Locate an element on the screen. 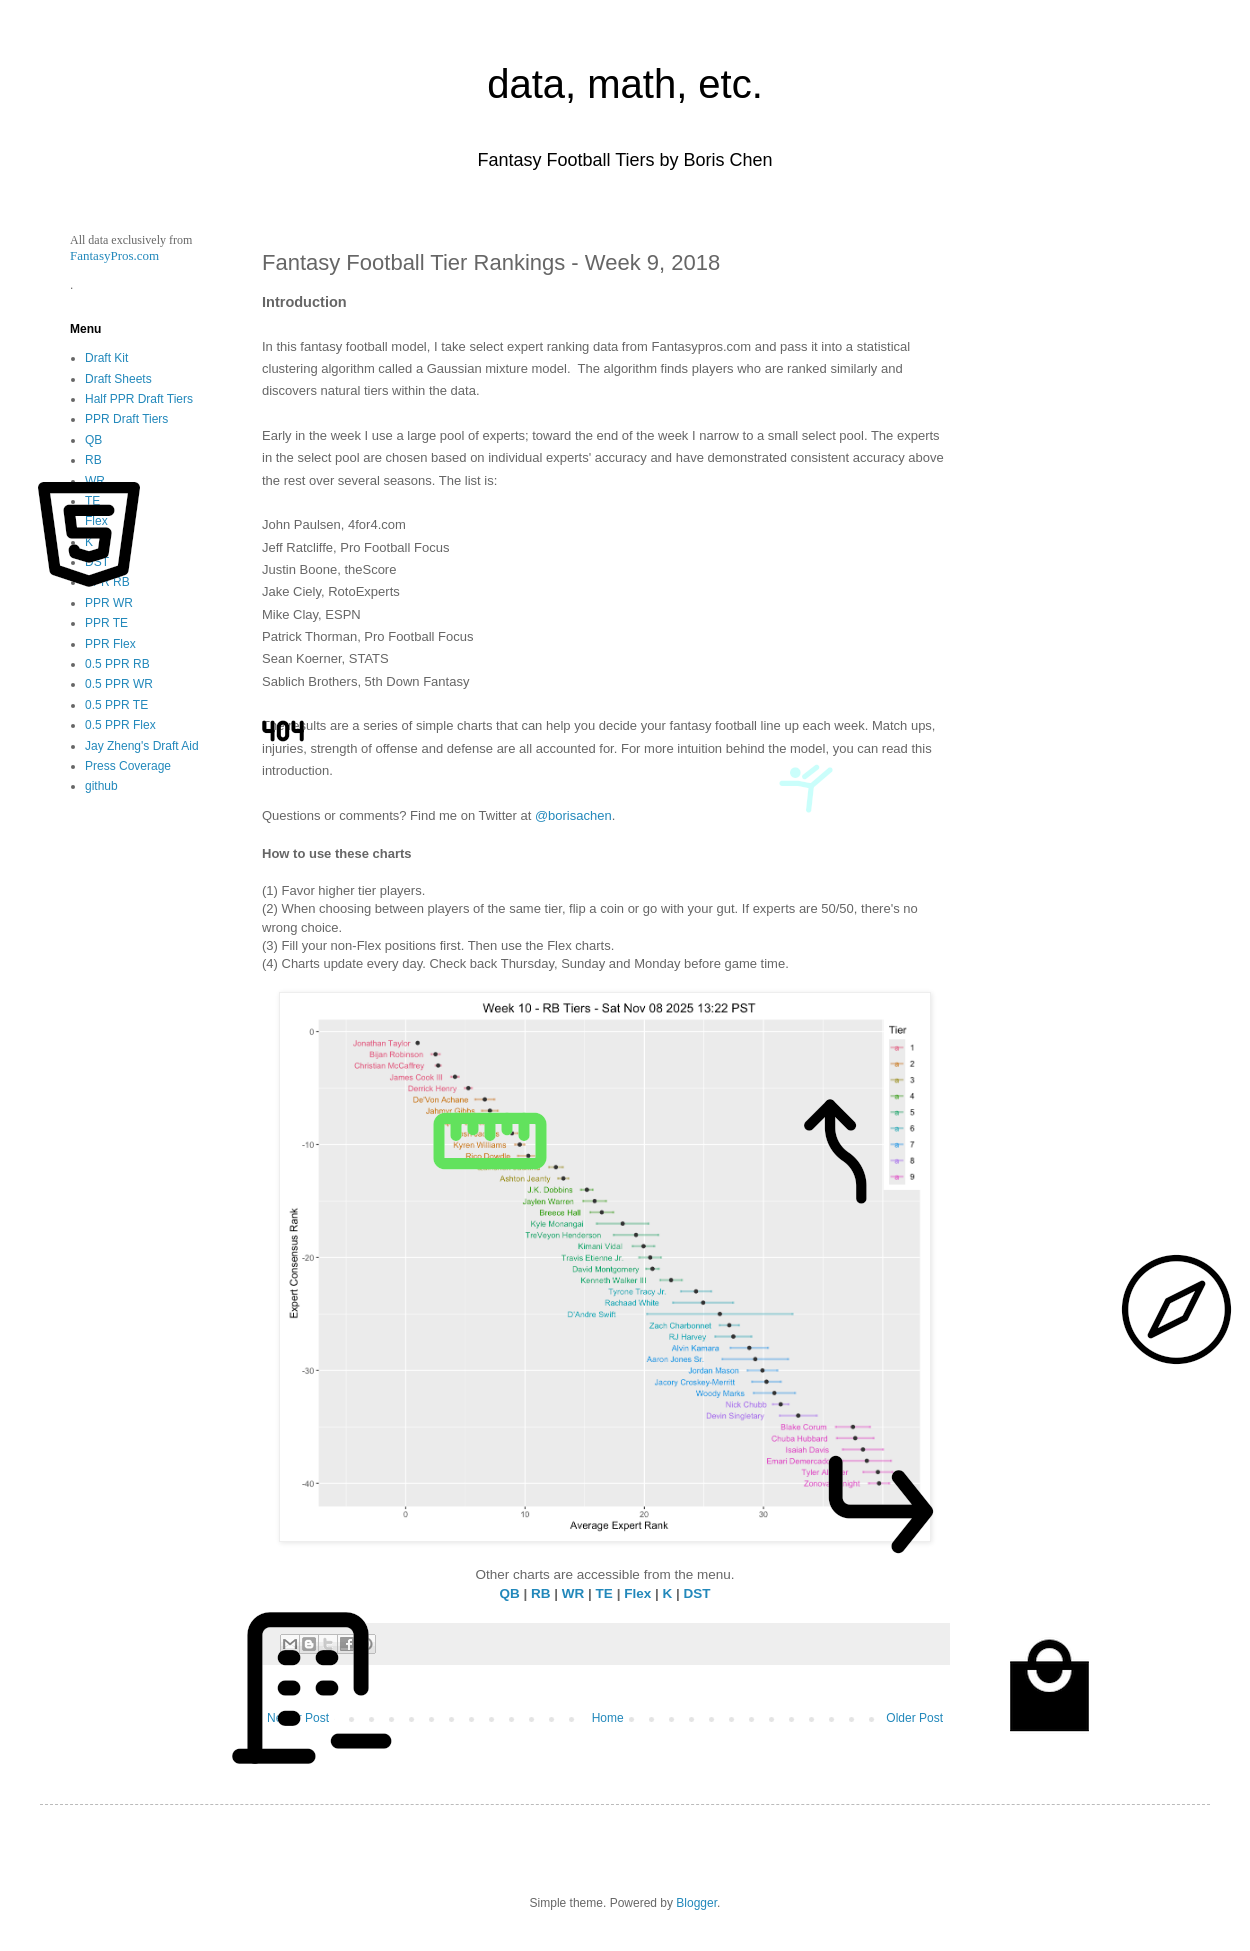 The height and width of the screenshot is (1951, 1250). indicates page not found error is located at coordinates (283, 731).